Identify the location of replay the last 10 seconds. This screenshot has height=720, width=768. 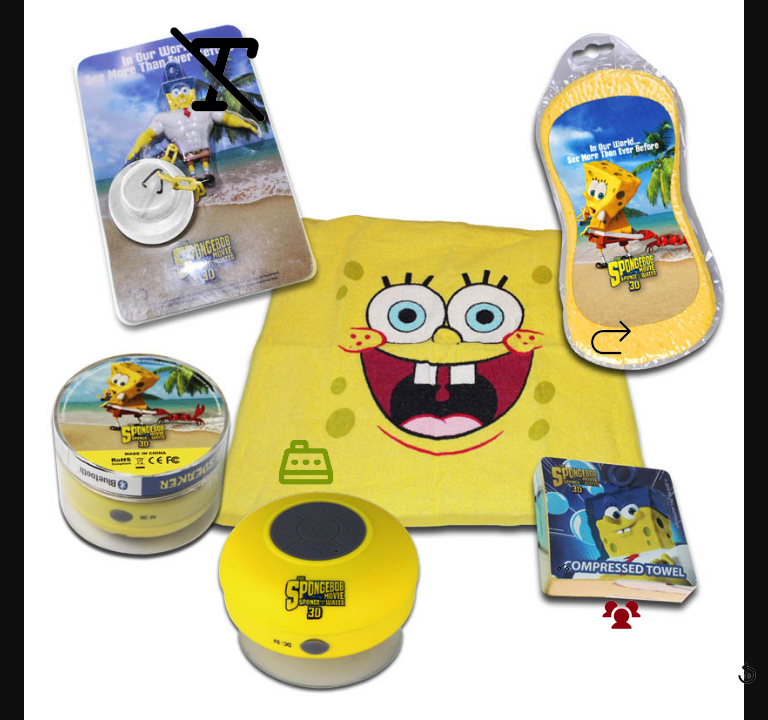
(747, 674).